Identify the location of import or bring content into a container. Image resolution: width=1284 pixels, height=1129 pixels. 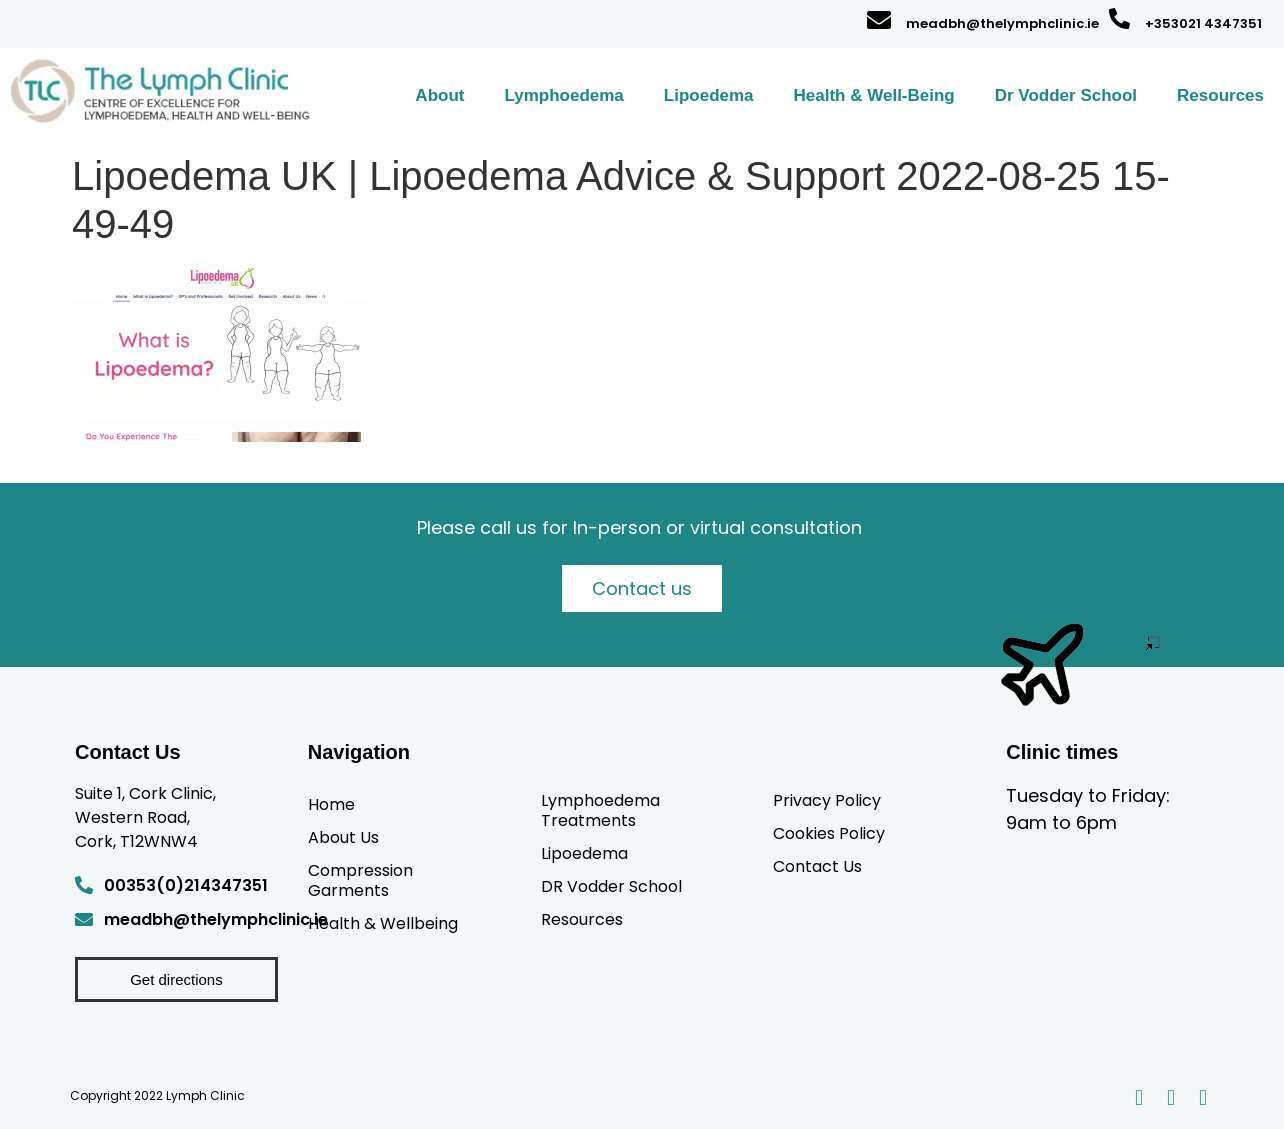
(1152, 643).